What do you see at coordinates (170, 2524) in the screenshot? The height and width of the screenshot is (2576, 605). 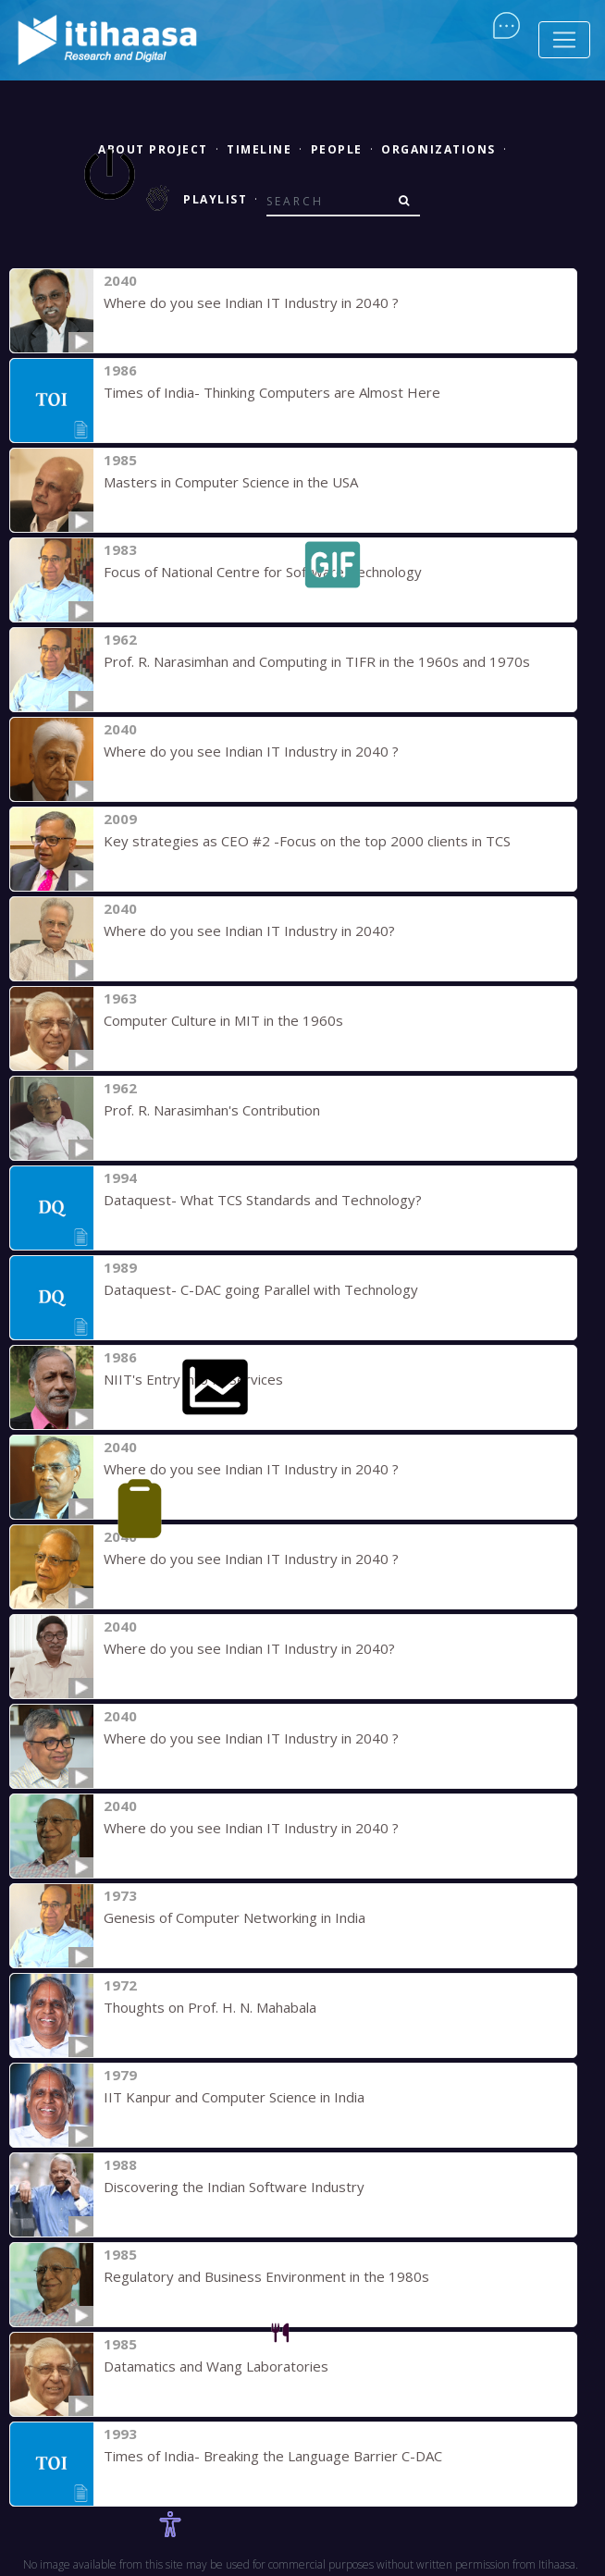 I see `access accessibility settings` at bounding box center [170, 2524].